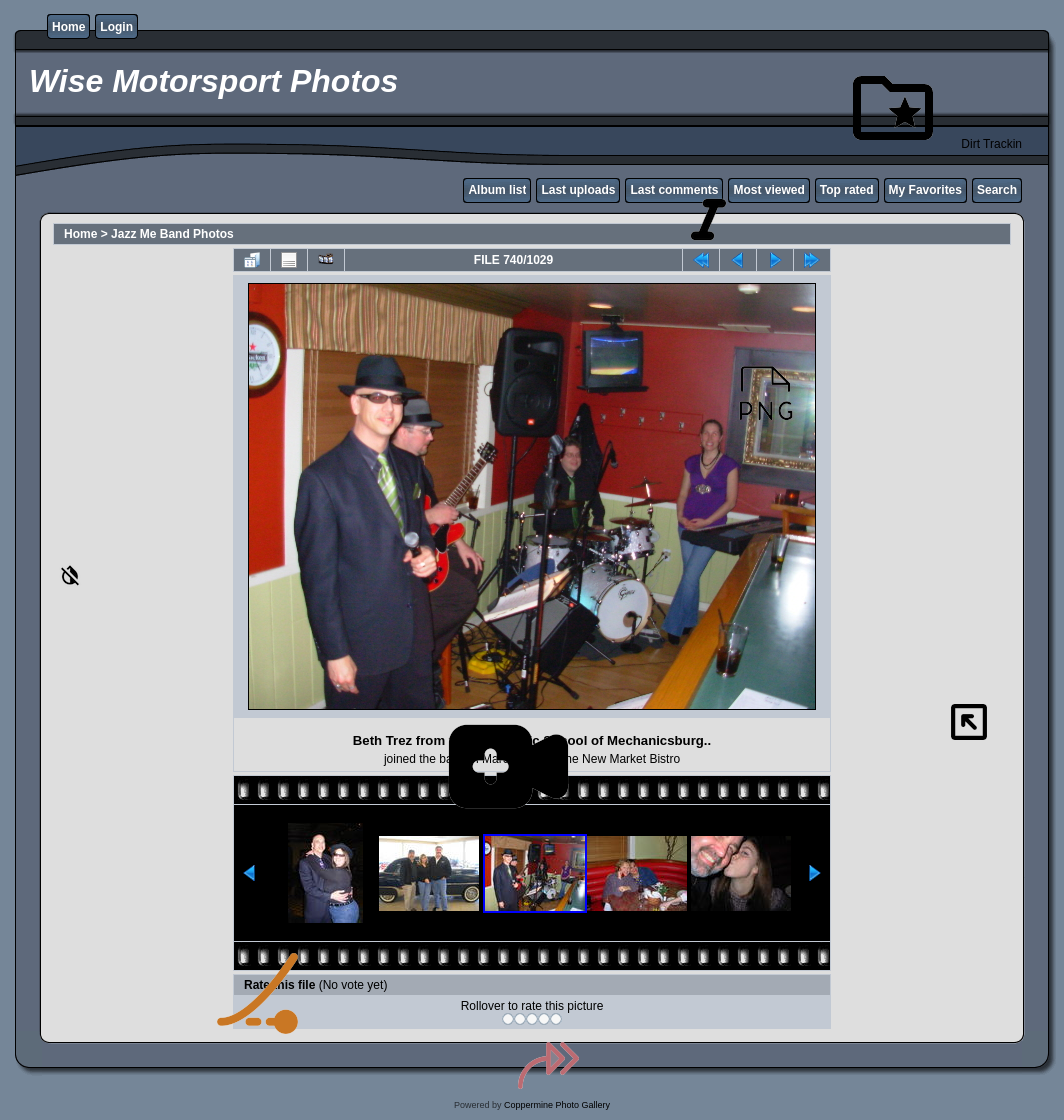 The image size is (1064, 1120). Describe the element at coordinates (765, 395) in the screenshot. I see `indicates a PNG image file` at that location.